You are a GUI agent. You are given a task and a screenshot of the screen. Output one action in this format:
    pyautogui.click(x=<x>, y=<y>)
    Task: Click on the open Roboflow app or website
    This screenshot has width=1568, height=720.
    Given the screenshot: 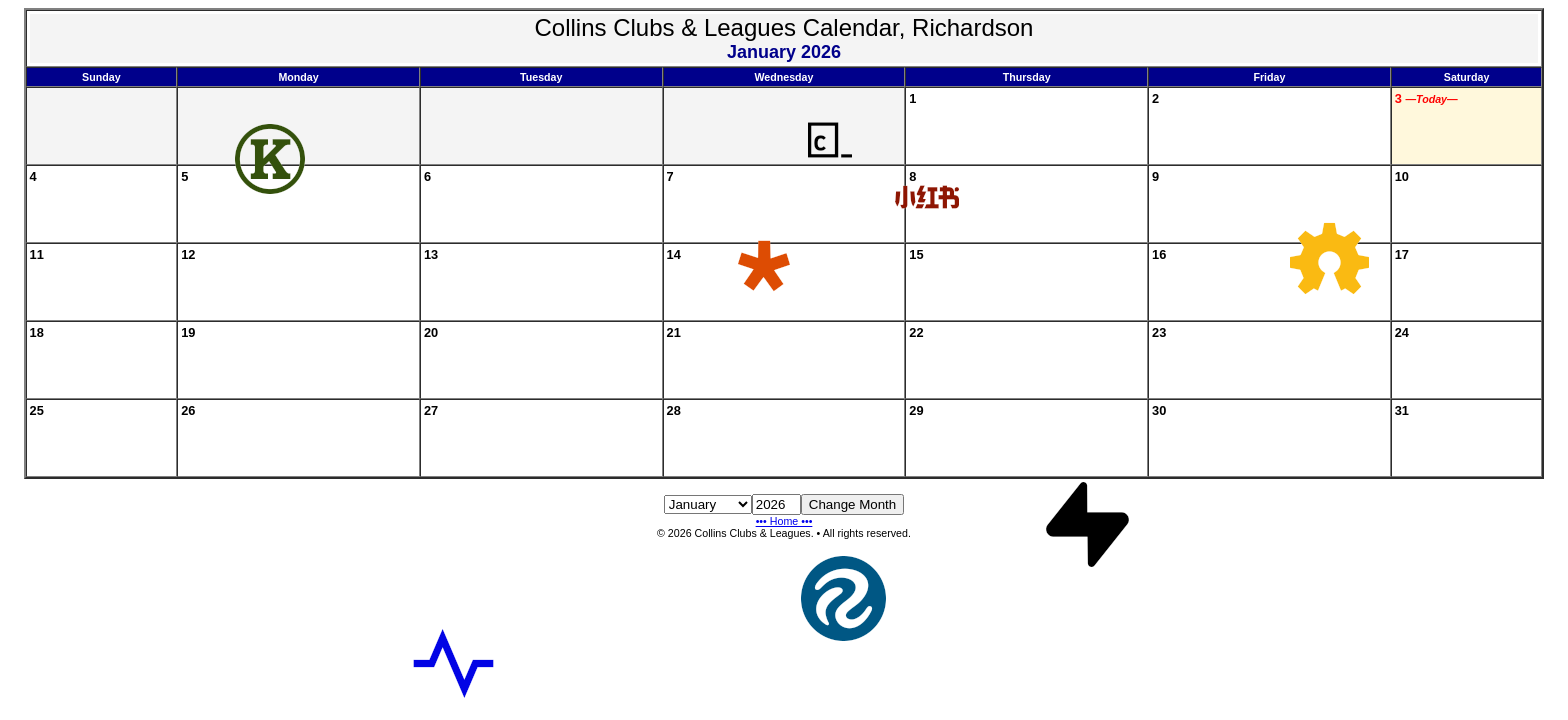 What is the action you would take?
    pyautogui.click(x=843, y=598)
    